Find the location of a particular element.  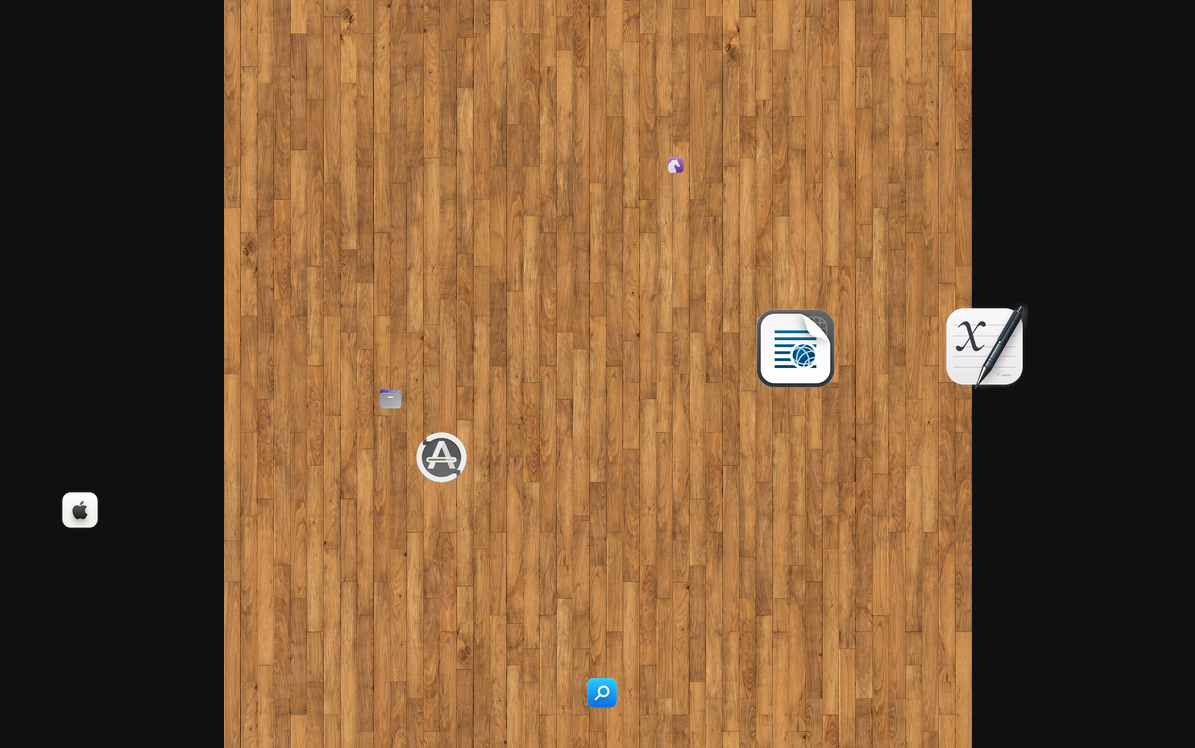

open the nautilus file manager is located at coordinates (390, 398).